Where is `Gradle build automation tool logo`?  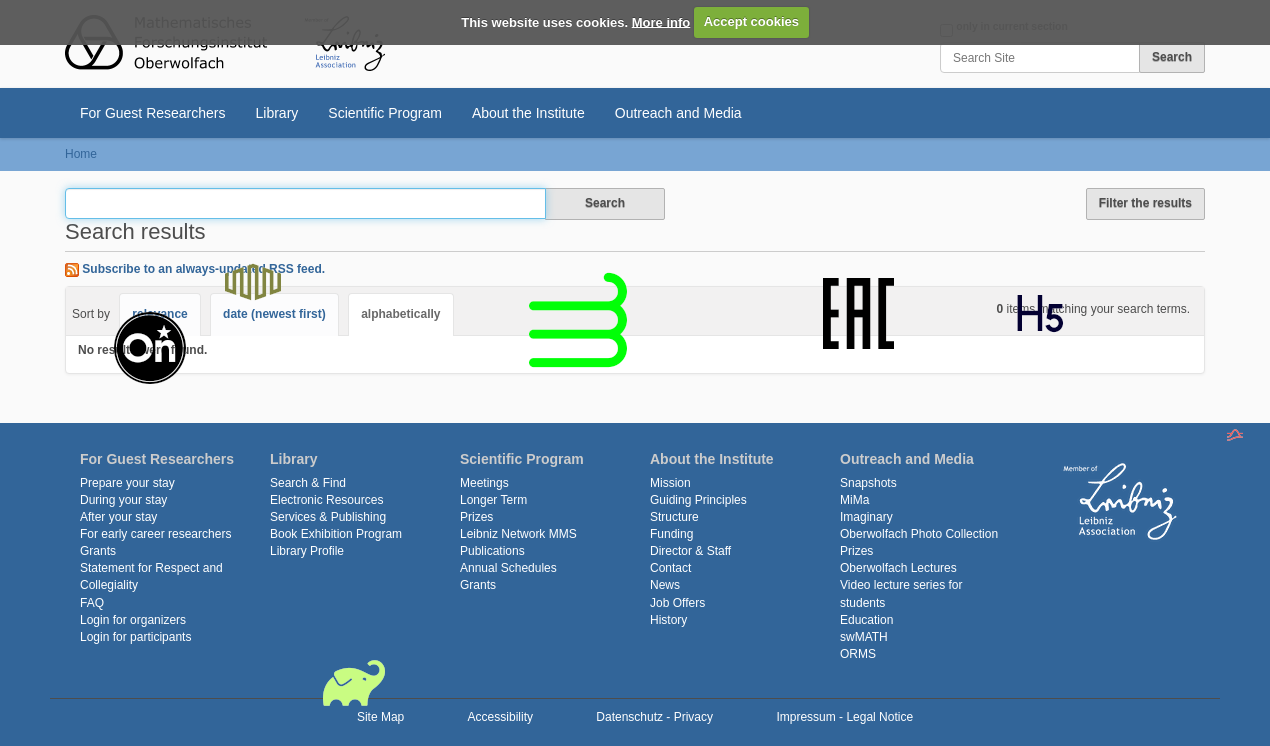
Gradle build automation tool logo is located at coordinates (354, 683).